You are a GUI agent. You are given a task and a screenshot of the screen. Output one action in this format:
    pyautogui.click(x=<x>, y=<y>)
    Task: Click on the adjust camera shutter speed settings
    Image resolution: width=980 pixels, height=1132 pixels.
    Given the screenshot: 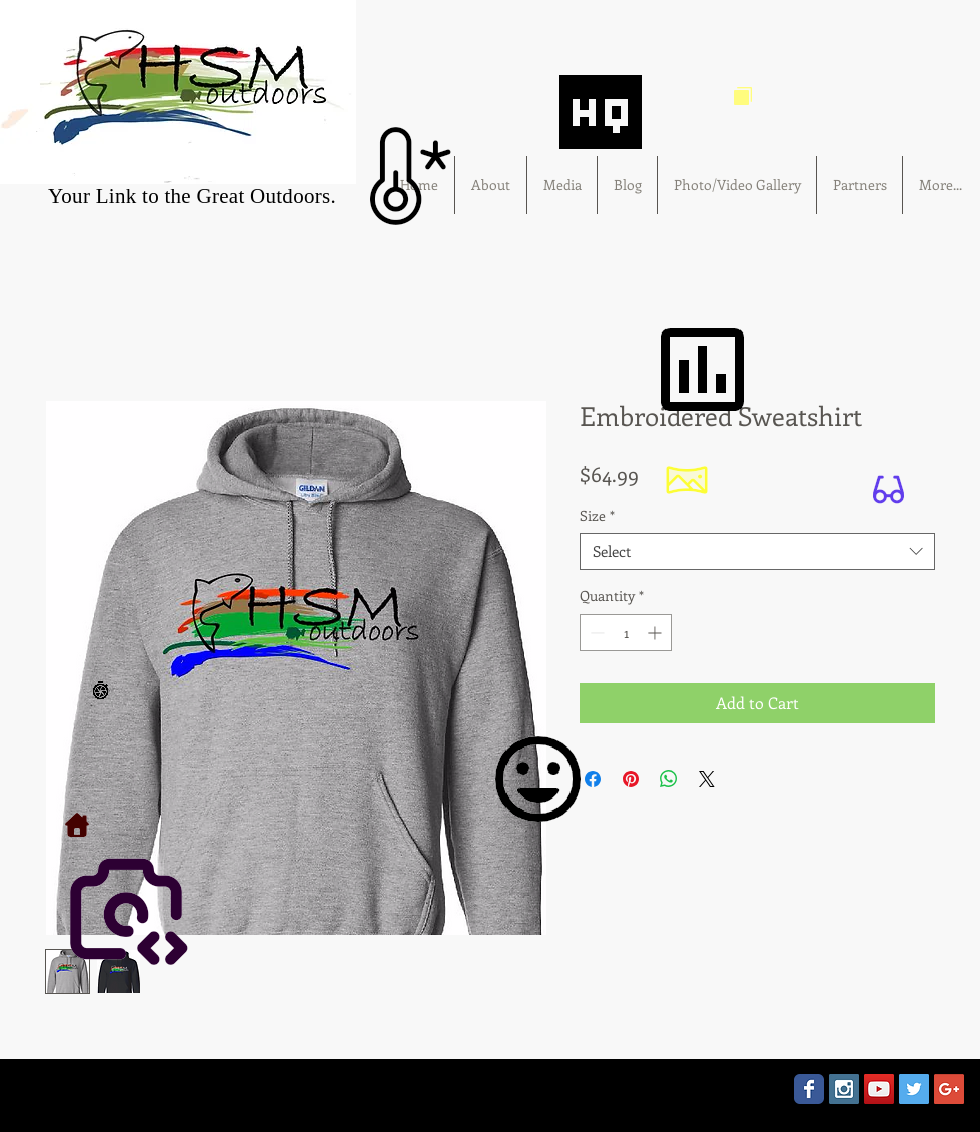 What is the action you would take?
    pyautogui.click(x=100, y=690)
    